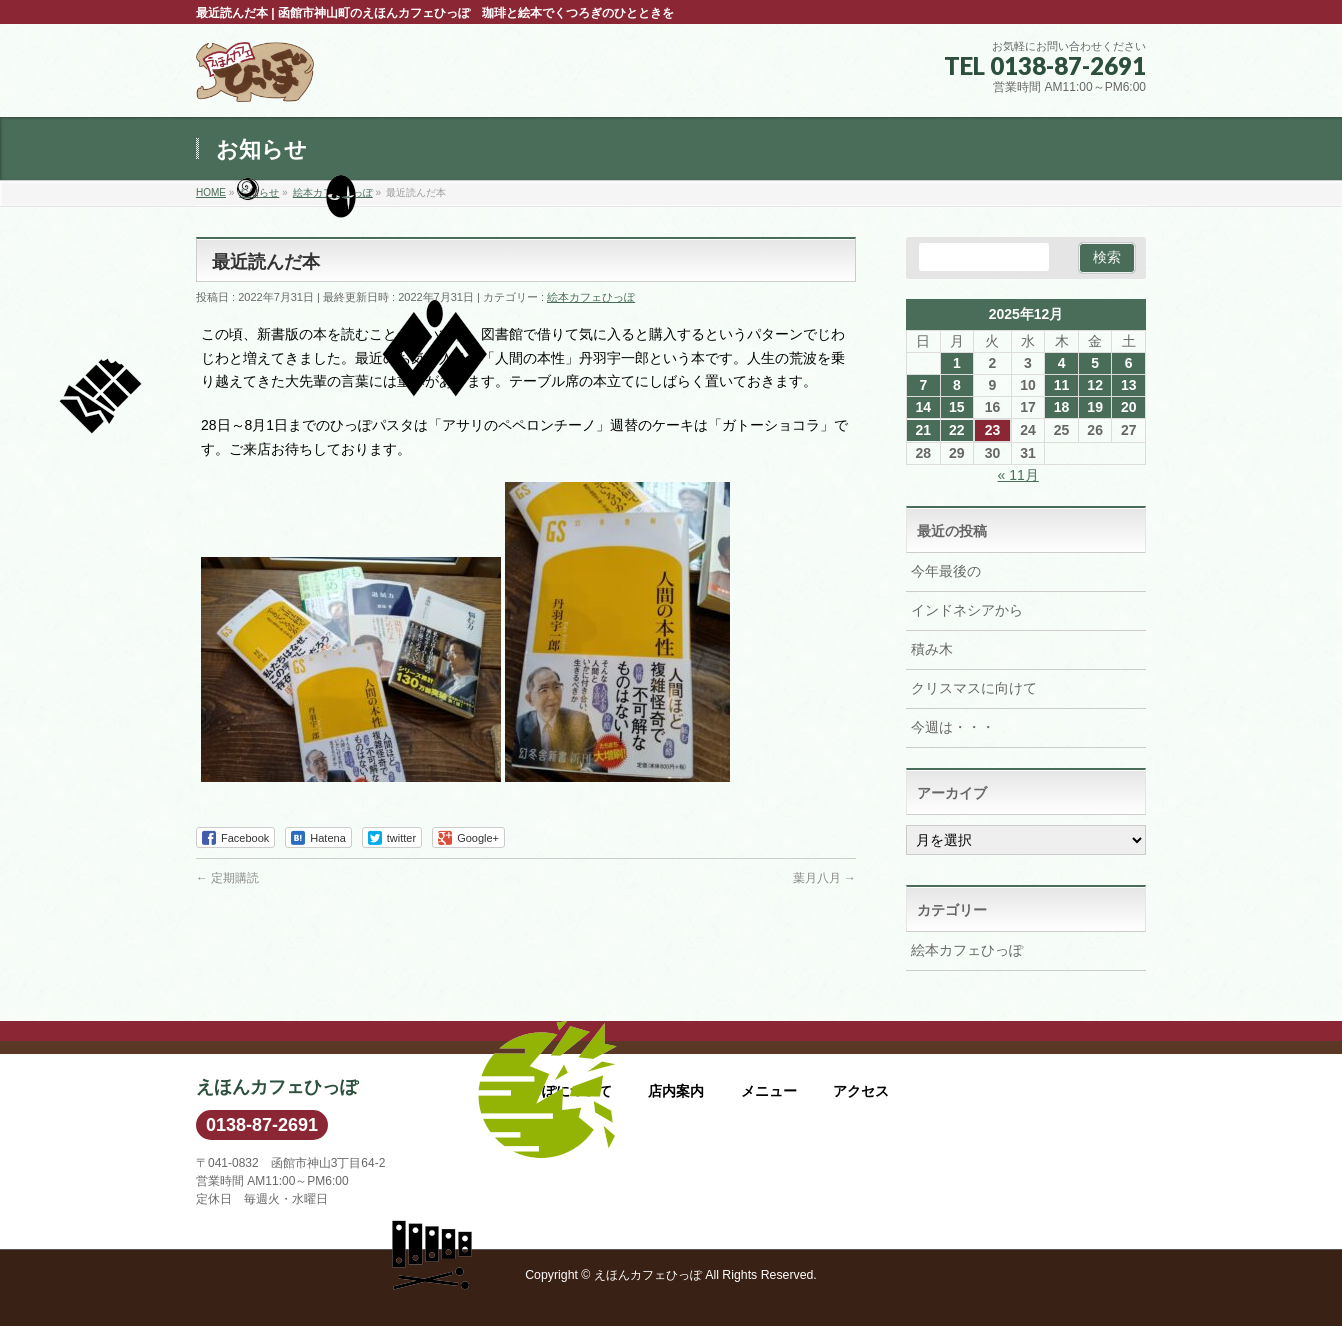 This screenshot has height=1326, width=1342. Describe the element at coordinates (432, 1255) in the screenshot. I see `access music or sound settings` at that location.